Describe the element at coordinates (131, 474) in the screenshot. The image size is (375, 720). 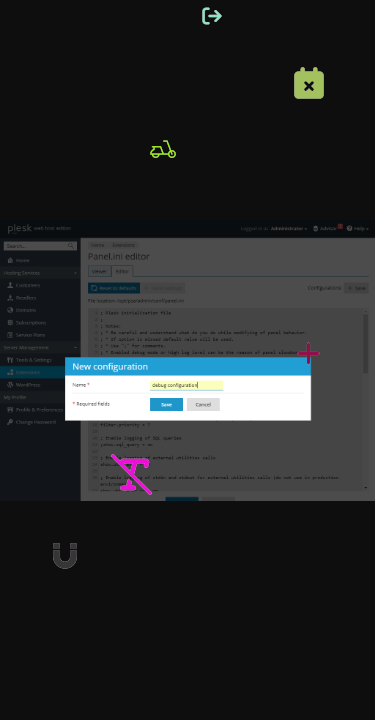
I see `clear text formatting` at that location.